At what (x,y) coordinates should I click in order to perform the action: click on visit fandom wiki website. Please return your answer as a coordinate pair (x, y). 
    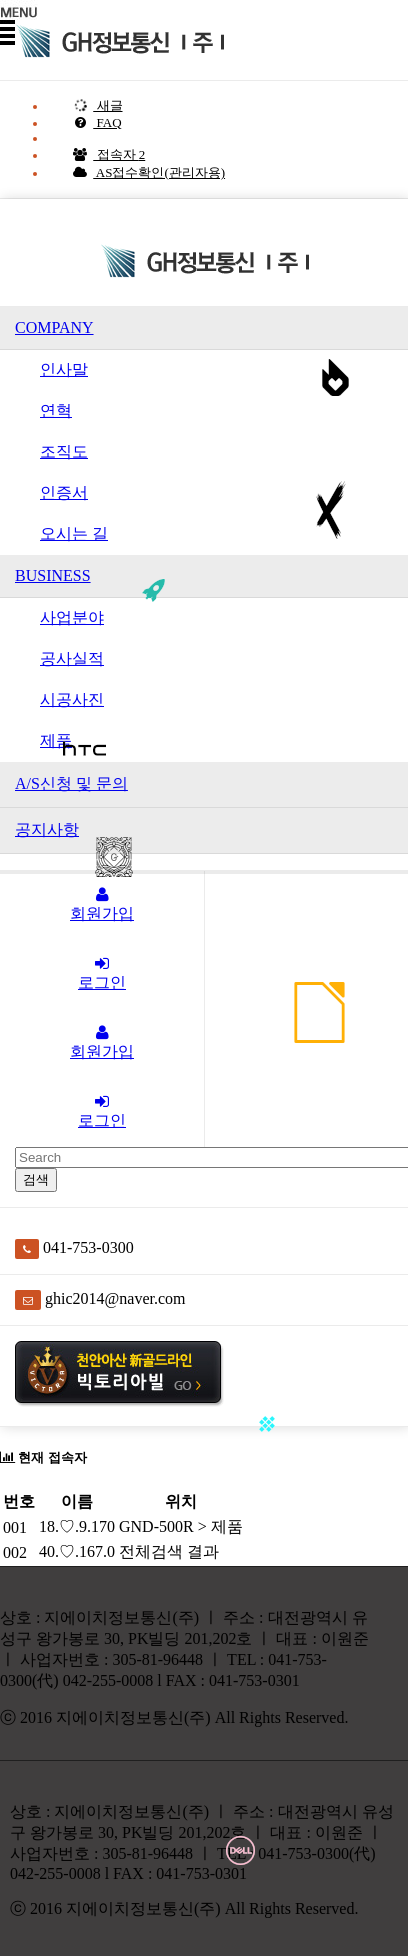
    Looking at the image, I should click on (335, 377).